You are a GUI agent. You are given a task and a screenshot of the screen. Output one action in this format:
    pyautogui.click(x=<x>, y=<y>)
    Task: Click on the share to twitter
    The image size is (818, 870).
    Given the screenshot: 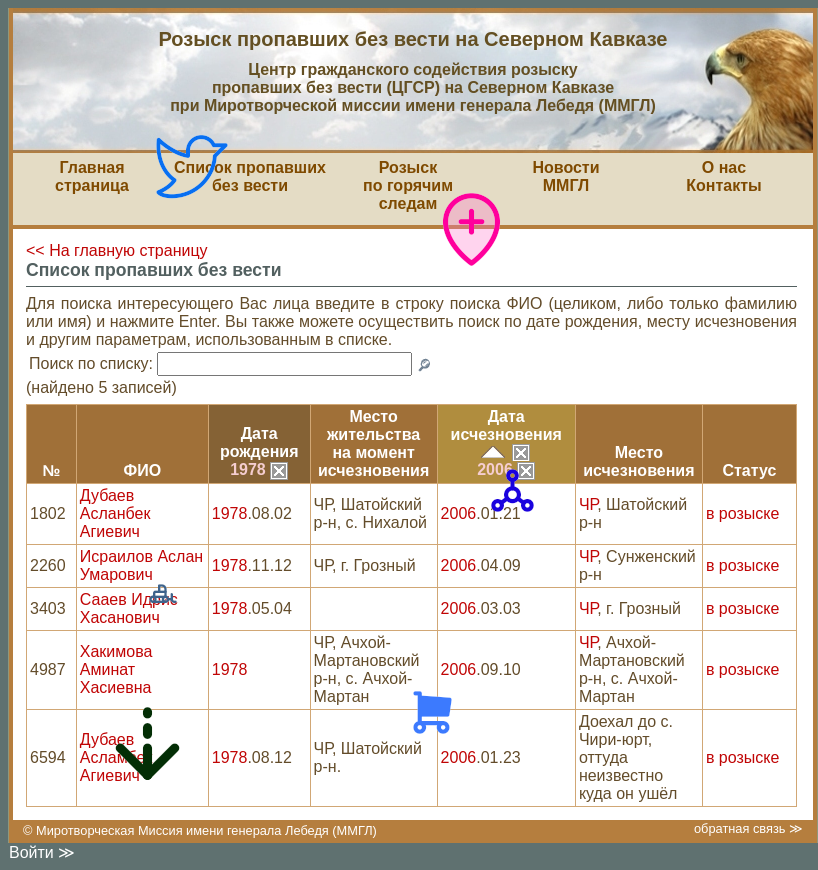 What is the action you would take?
    pyautogui.click(x=188, y=164)
    